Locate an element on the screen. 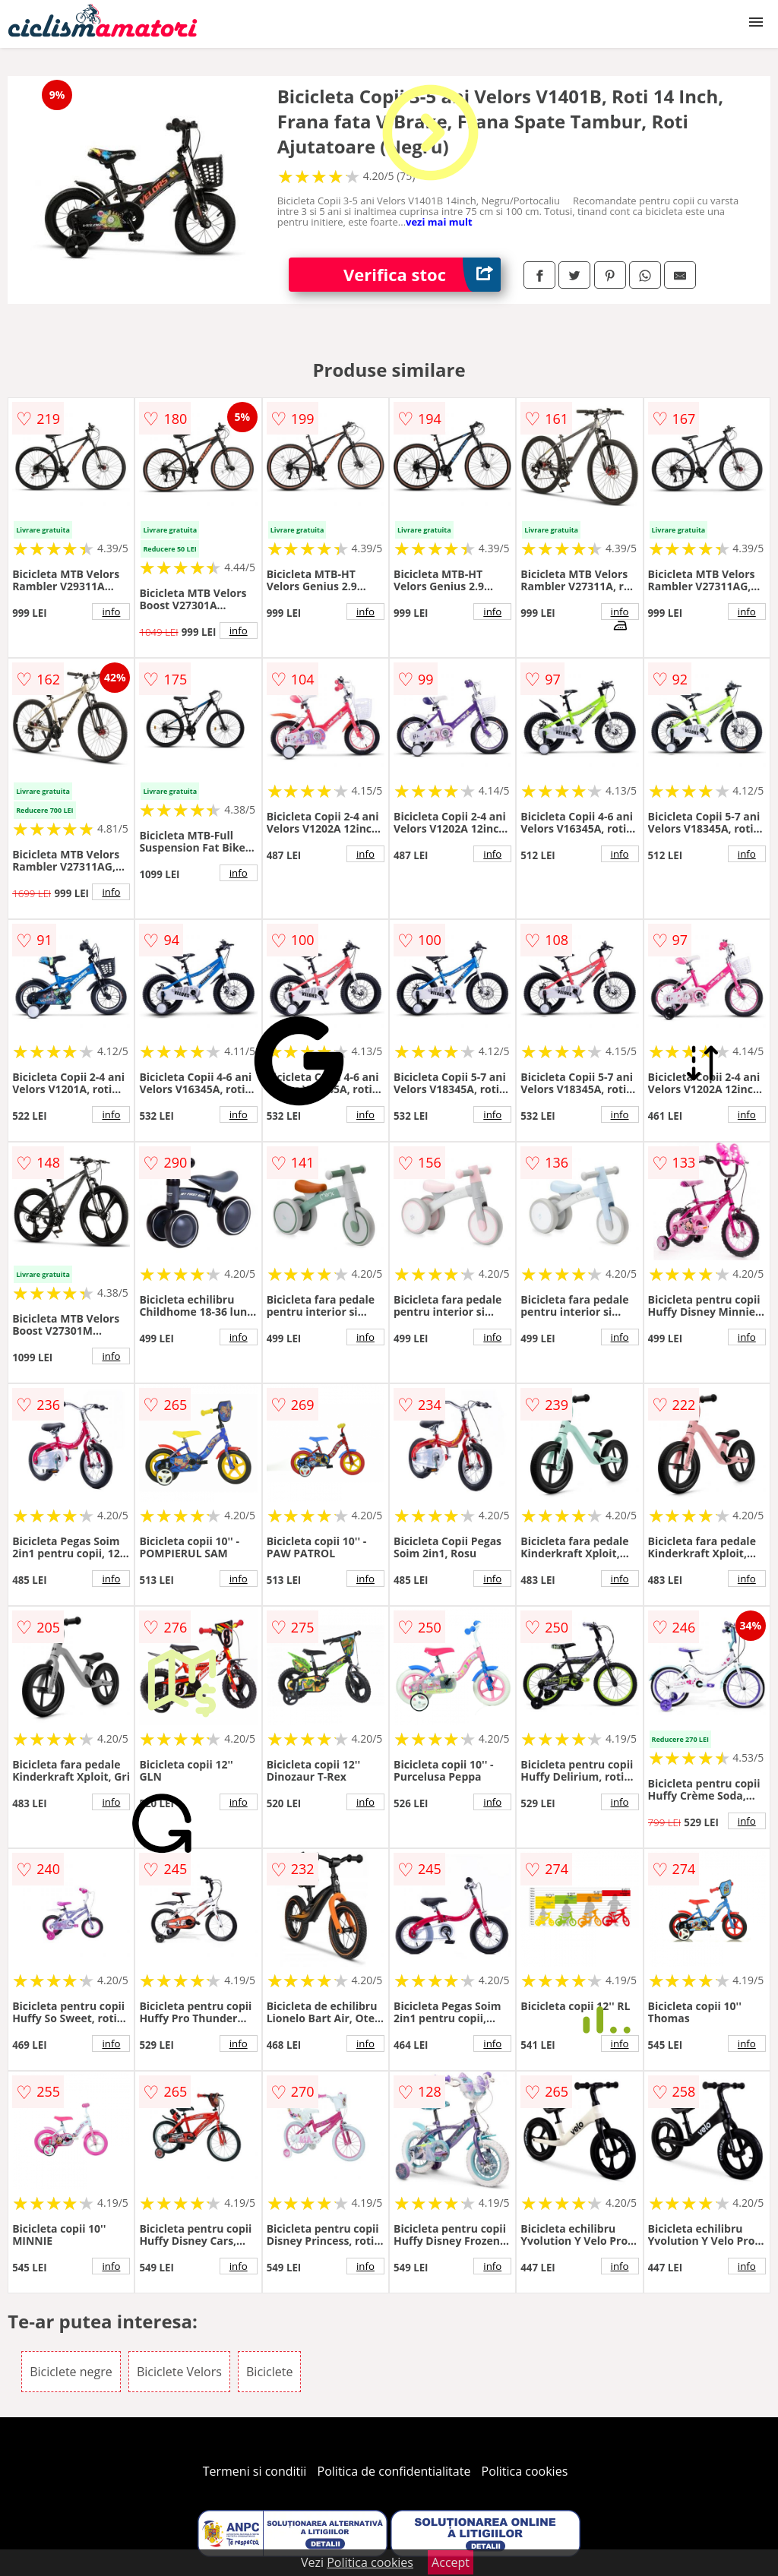 This screenshot has height=2576, width=778. go to next item or step is located at coordinates (430, 132).